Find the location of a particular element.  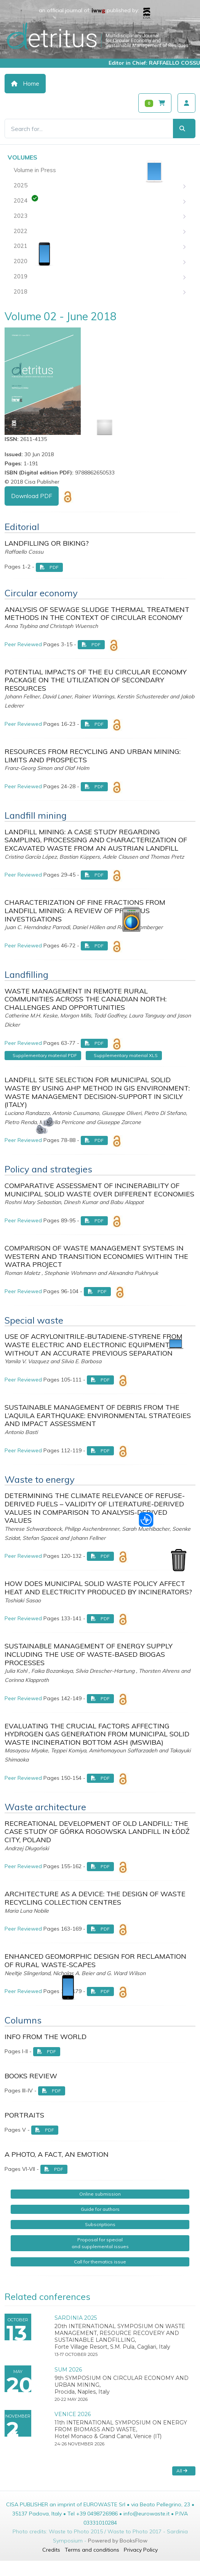

access RAID 1 storage configuration is located at coordinates (131, 919).